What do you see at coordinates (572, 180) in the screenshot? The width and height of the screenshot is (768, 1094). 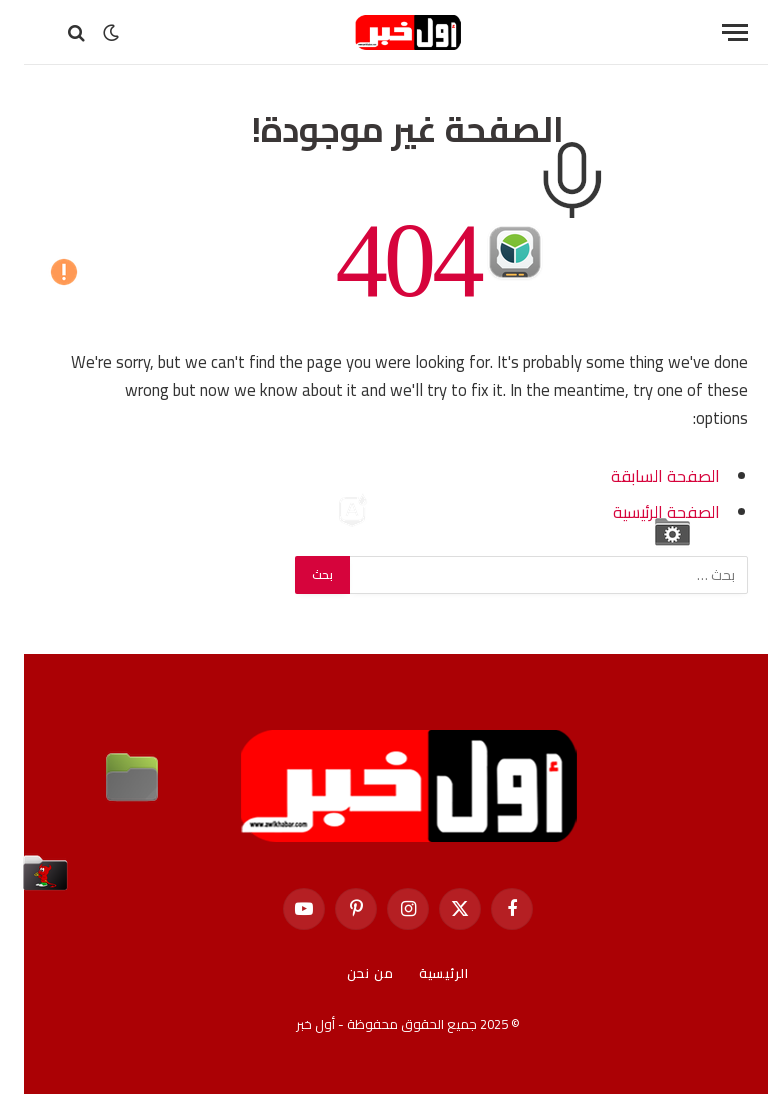 I see `access microphone settings` at bounding box center [572, 180].